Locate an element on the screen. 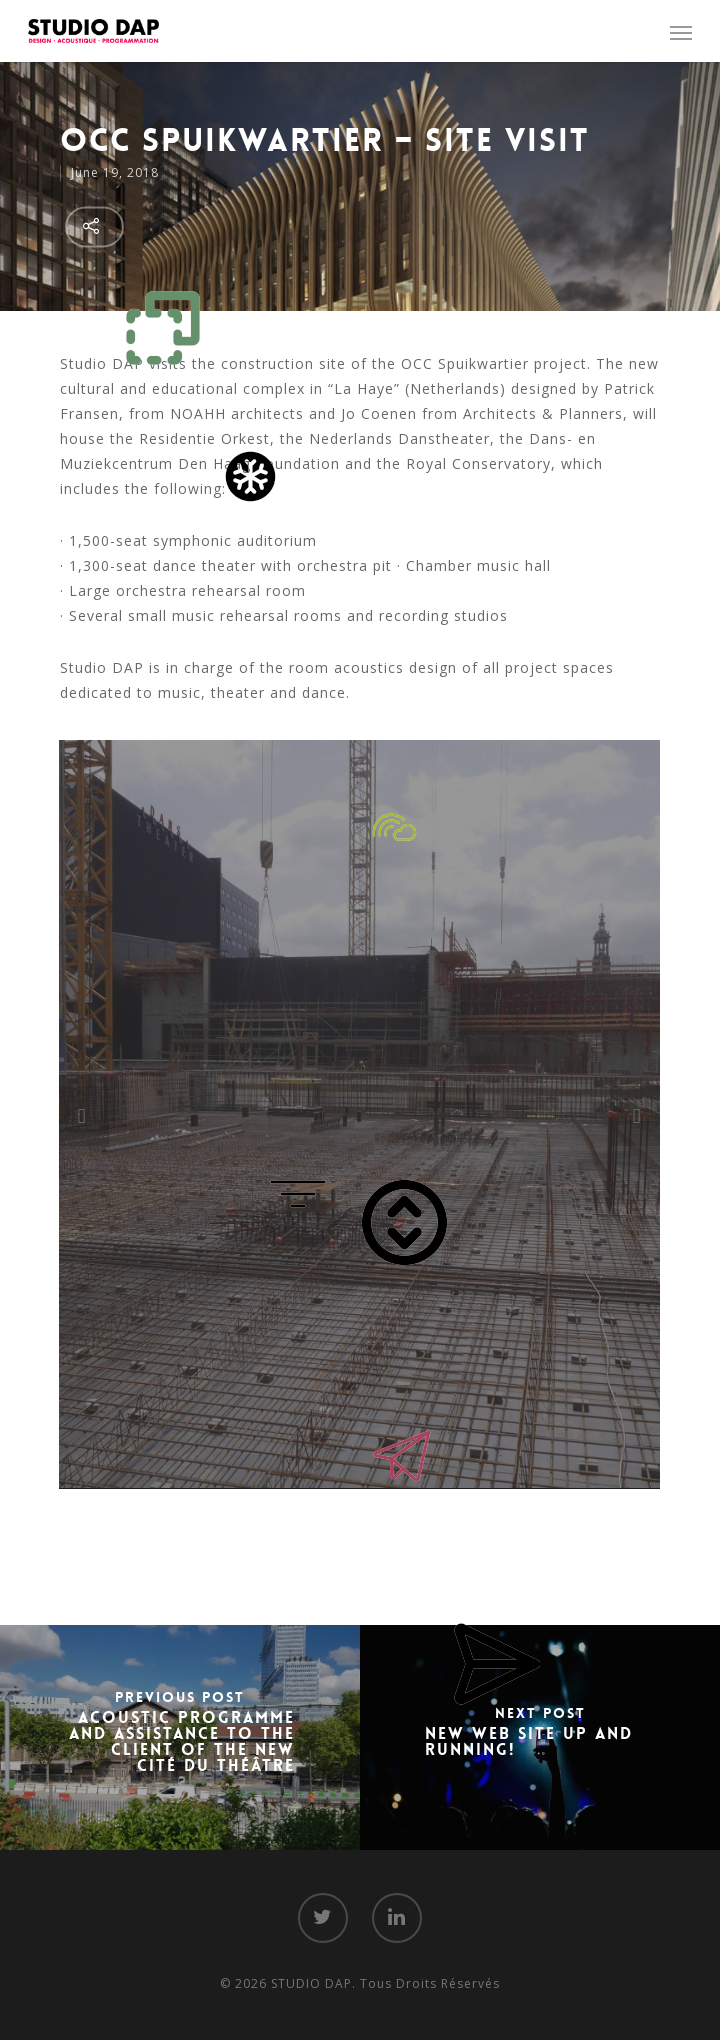  toggle cooling or air conditioning mode is located at coordinates (250, 476).